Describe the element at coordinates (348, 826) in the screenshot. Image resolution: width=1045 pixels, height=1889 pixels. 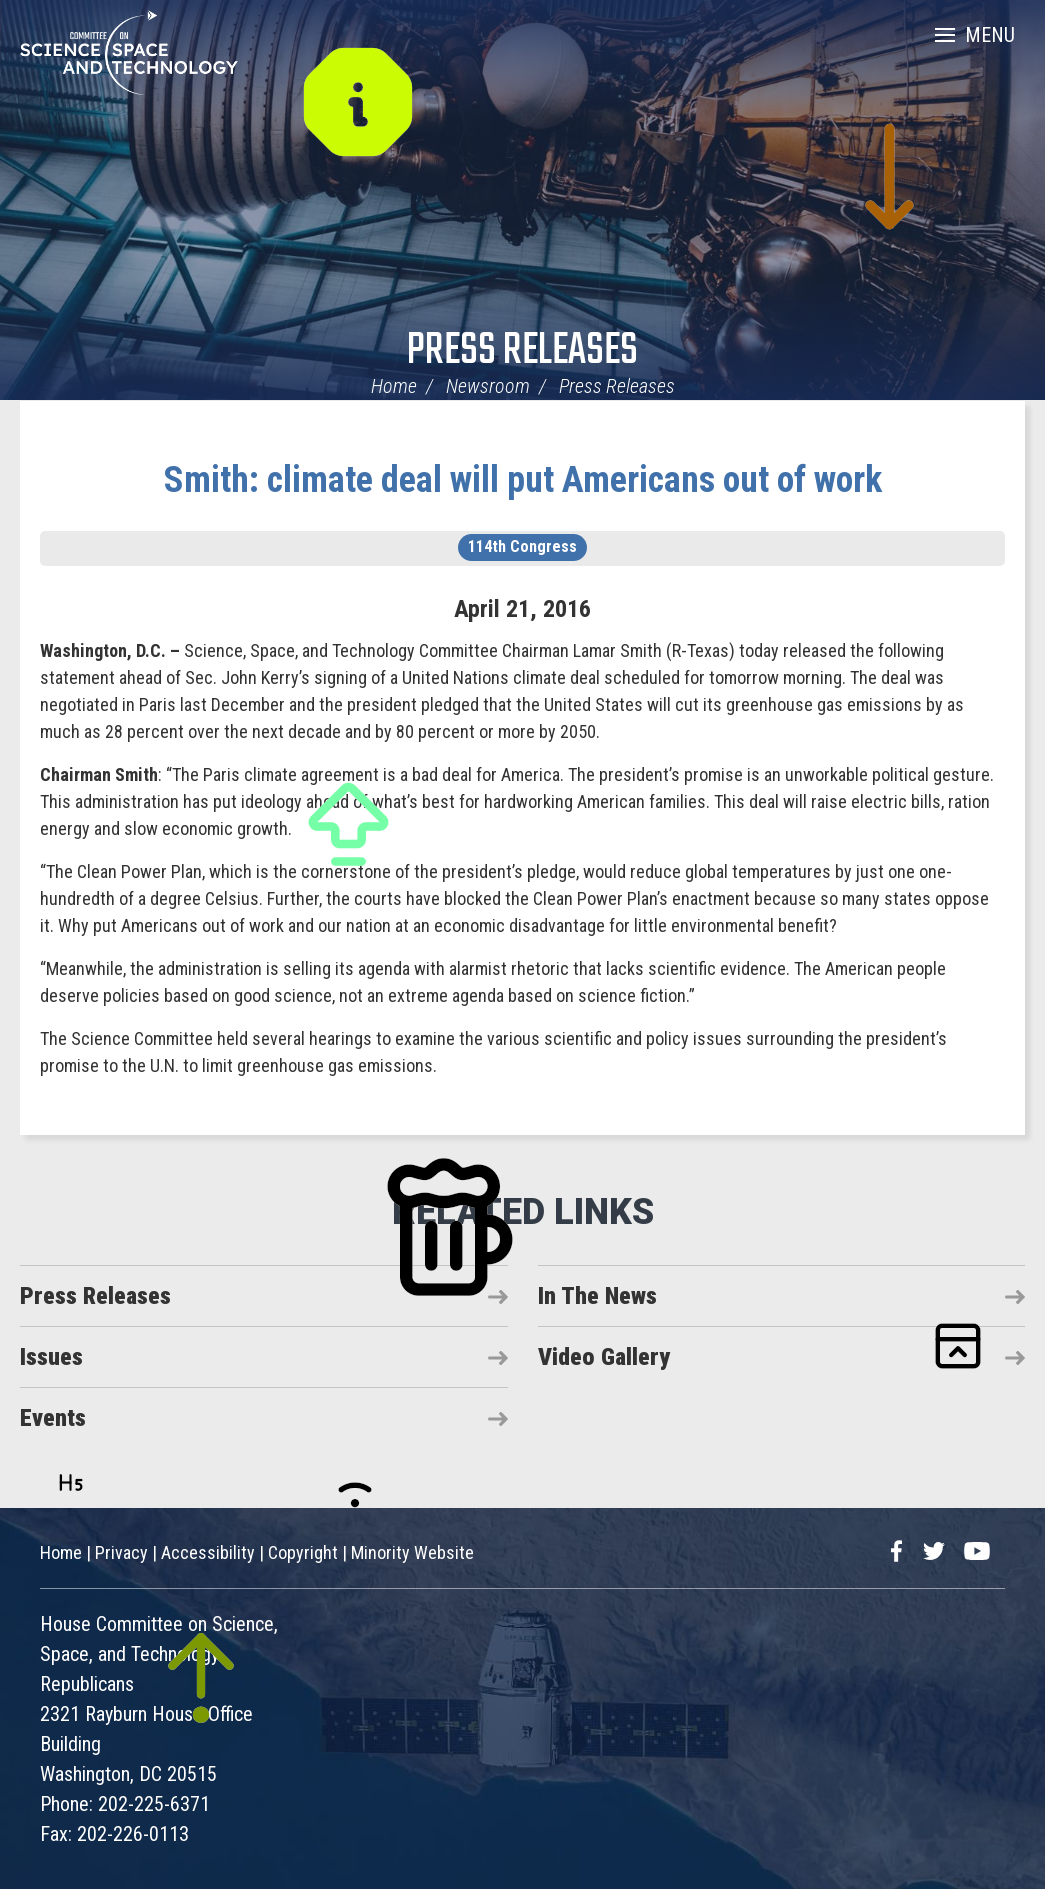
I see `upload file to cloud or server` at that location.